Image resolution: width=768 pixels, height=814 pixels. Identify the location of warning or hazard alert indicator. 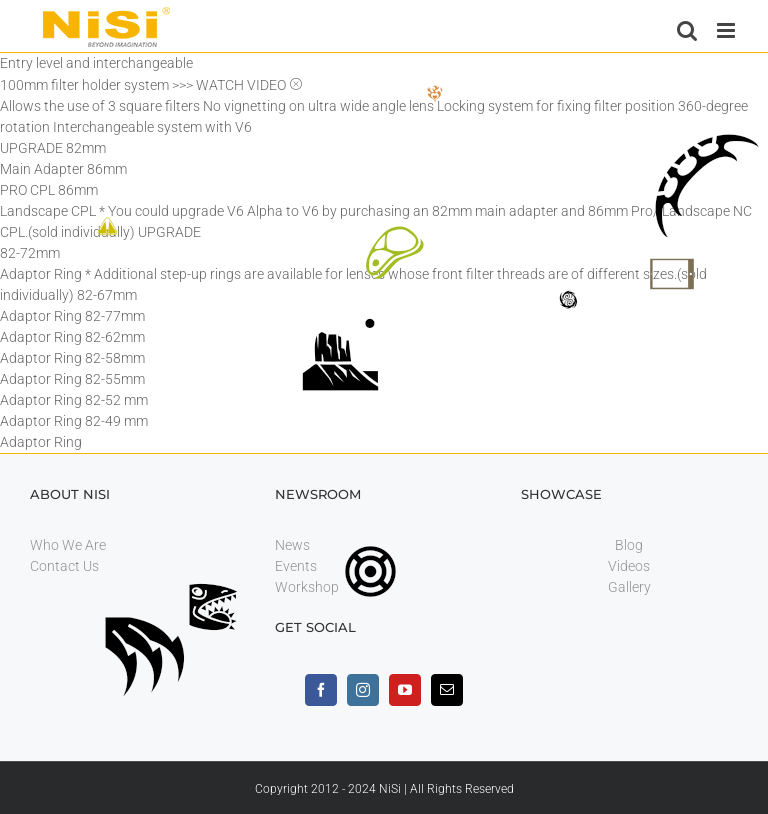
(107, 226).